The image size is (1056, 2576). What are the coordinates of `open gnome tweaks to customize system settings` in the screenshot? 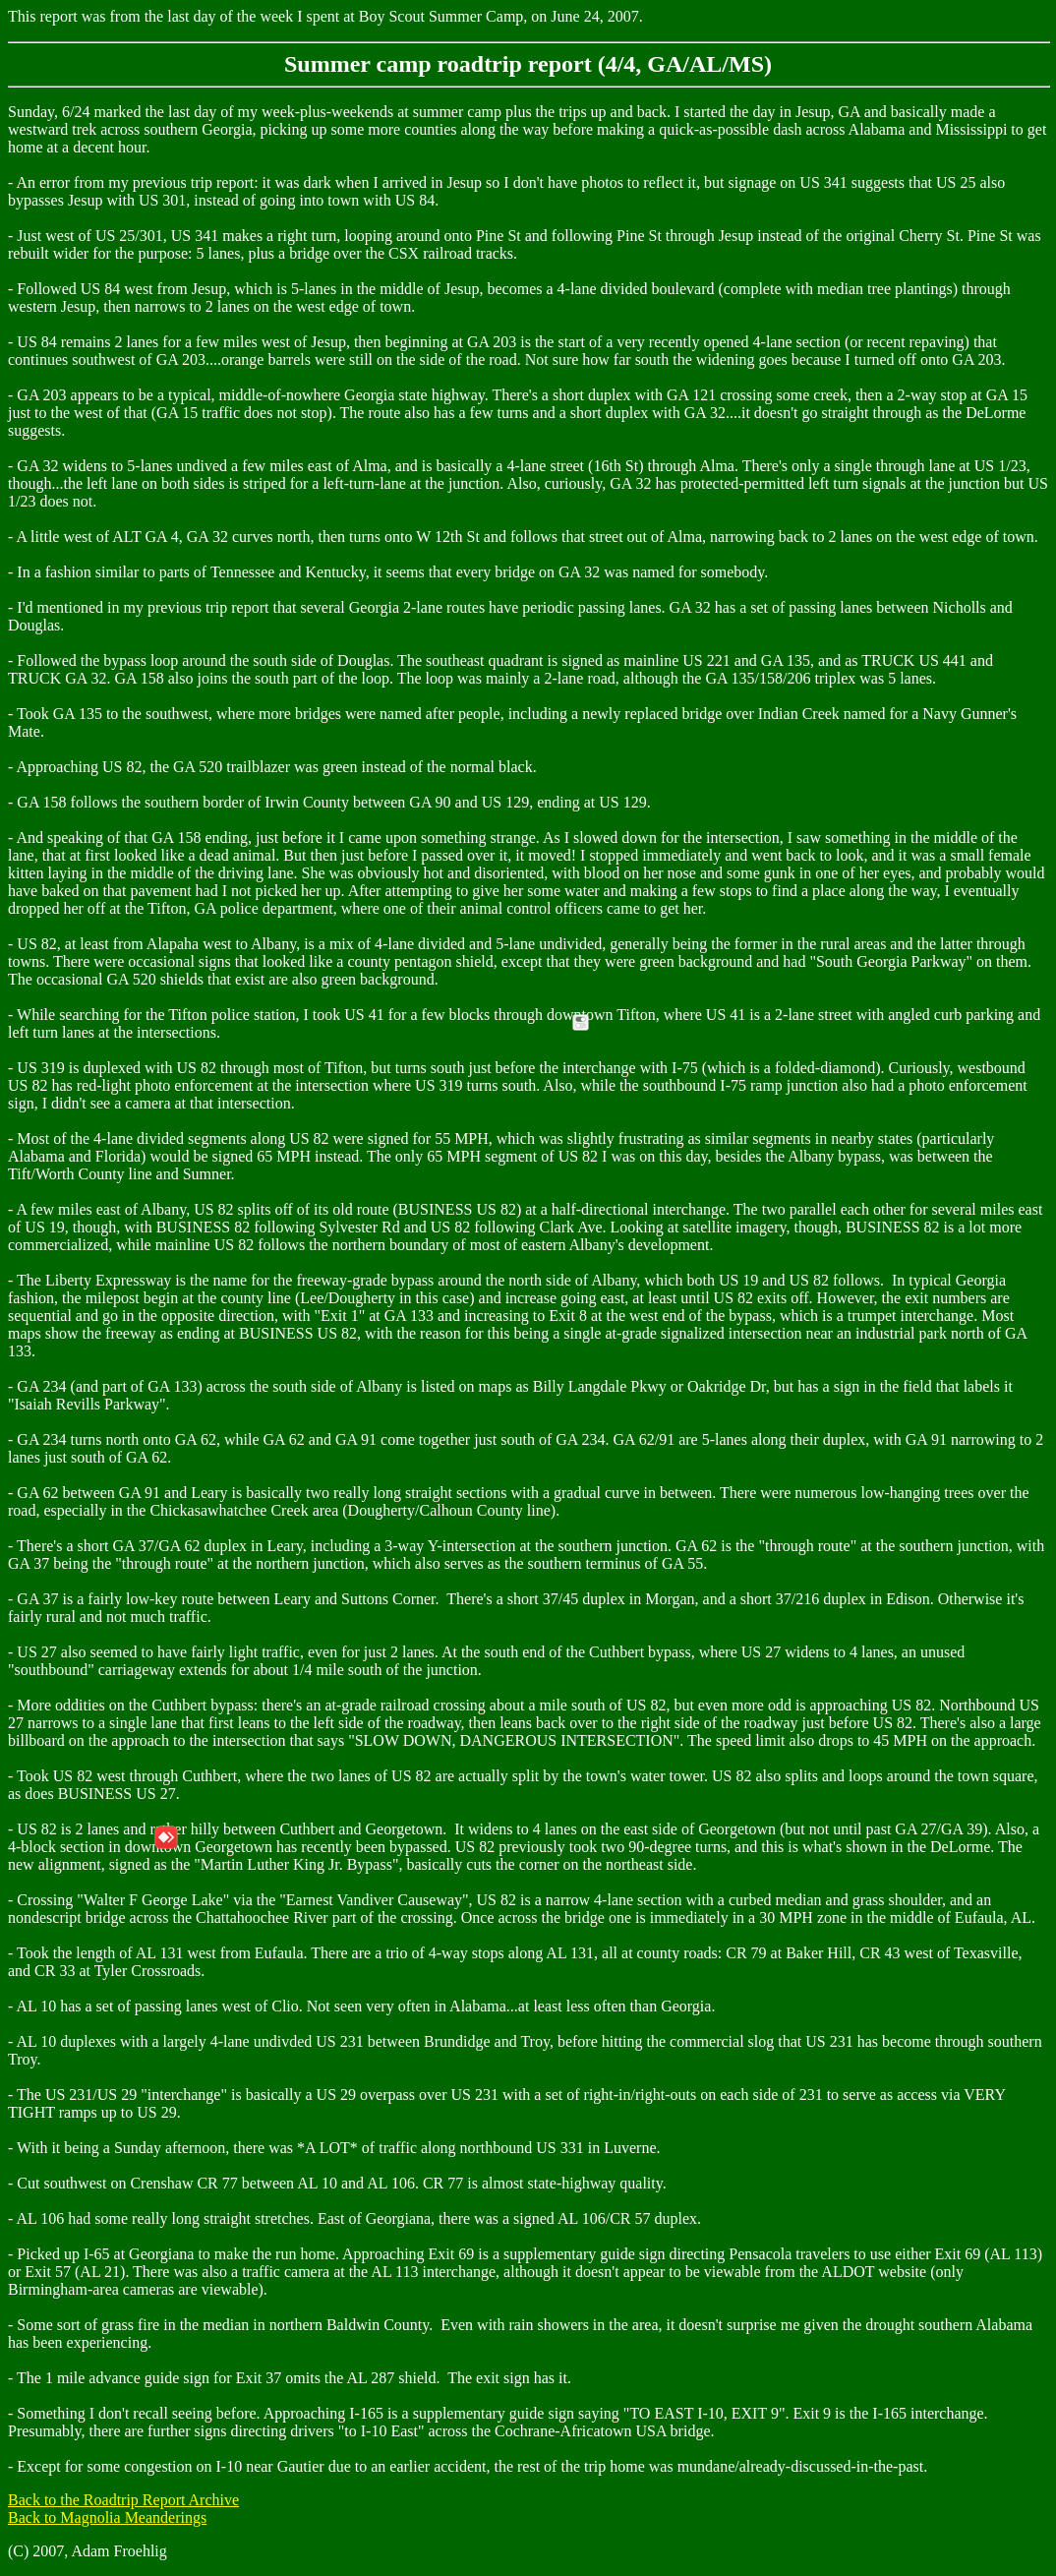 It's located at (580, 1022).